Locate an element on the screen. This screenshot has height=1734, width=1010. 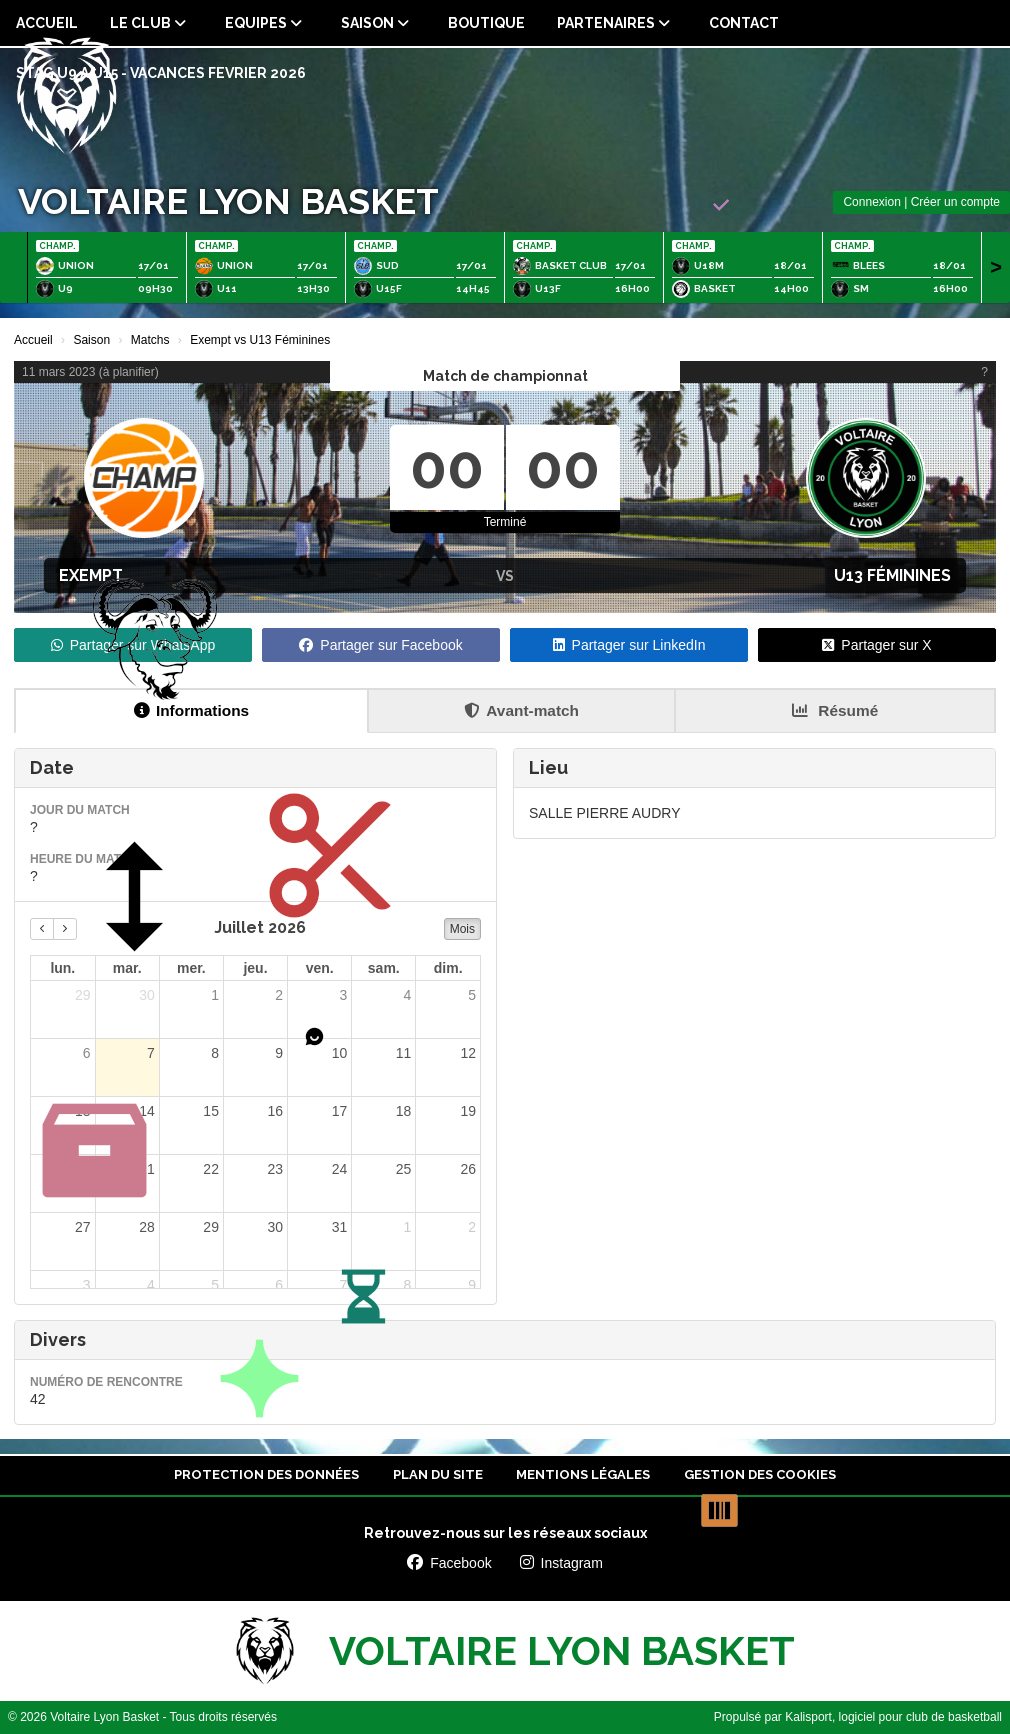
confirm or submit an action is located at coordinates (721, 205).